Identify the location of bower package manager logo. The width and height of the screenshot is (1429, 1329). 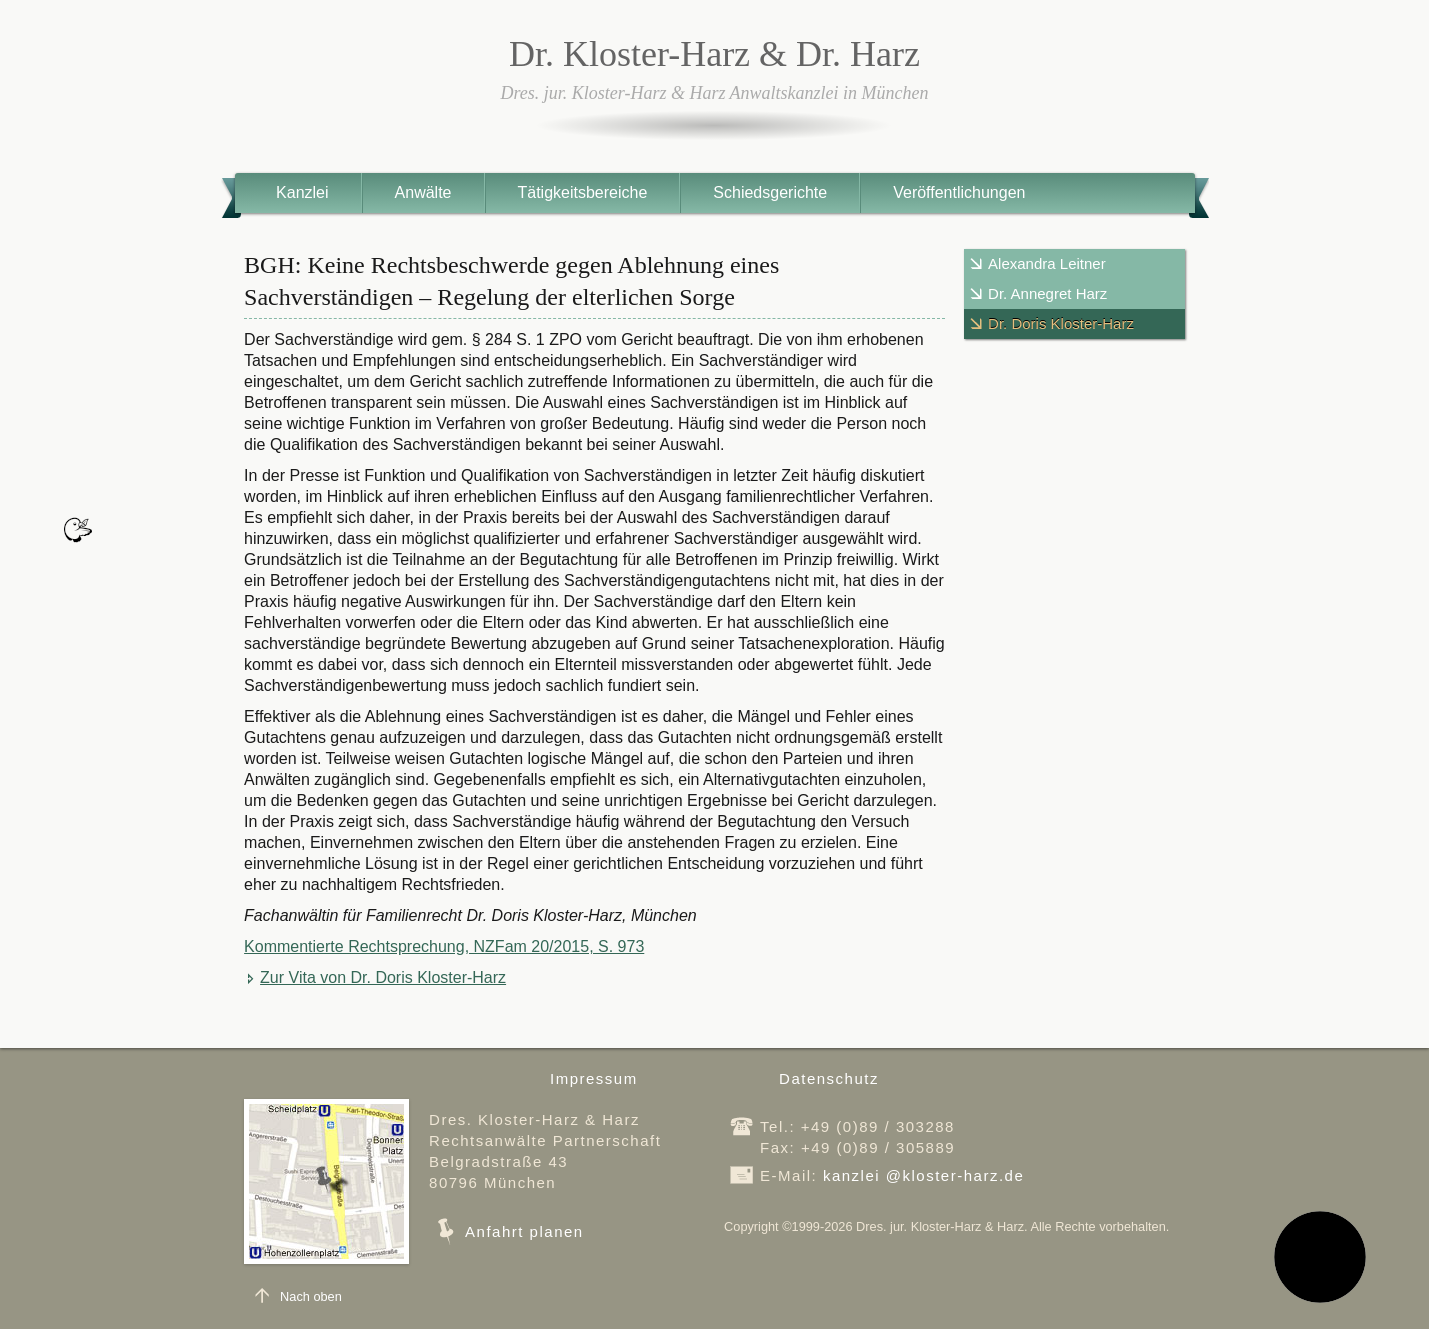
(78, 530).